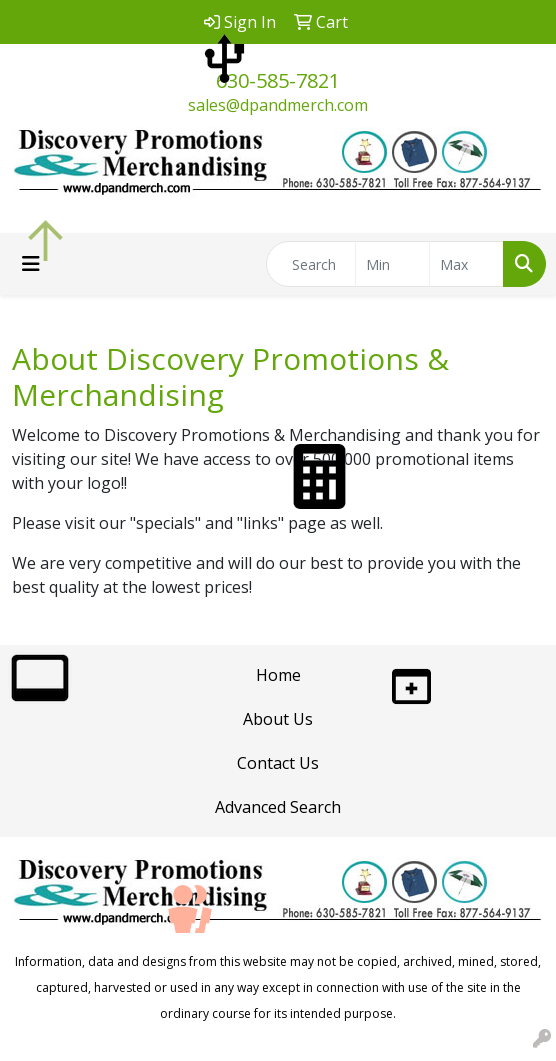 The width and height of the screenshot is (556, 1061). Describe the element at coordinates (40, 678) in the screenshot. I see `video player with subtitle or caption bar` at that location.